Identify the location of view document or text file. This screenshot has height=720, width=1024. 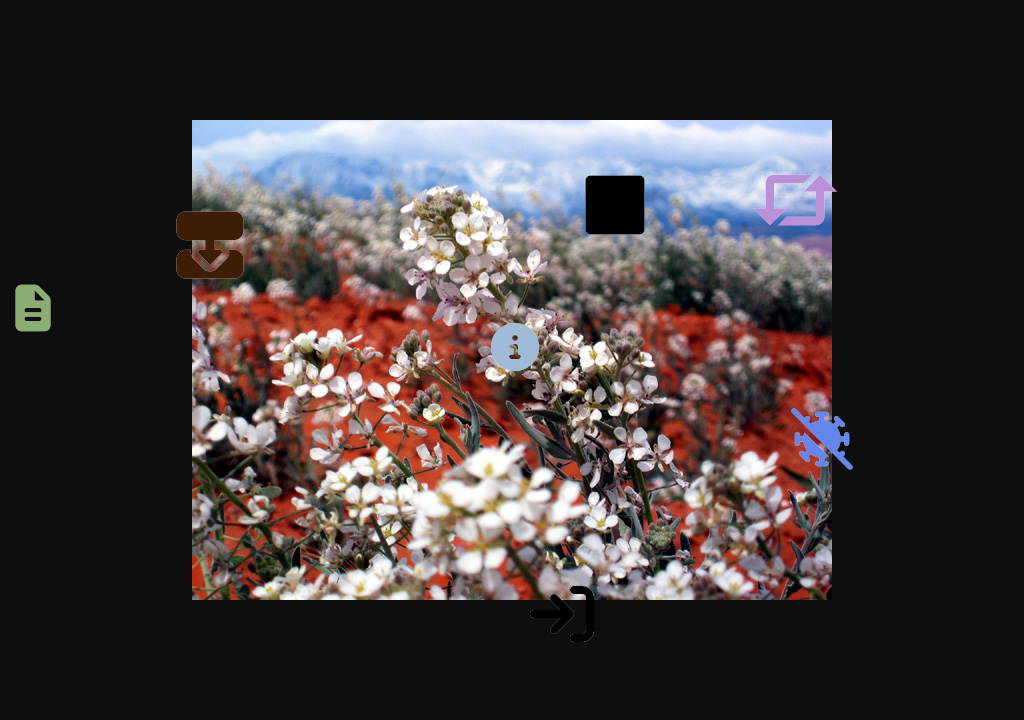
(33, 308).